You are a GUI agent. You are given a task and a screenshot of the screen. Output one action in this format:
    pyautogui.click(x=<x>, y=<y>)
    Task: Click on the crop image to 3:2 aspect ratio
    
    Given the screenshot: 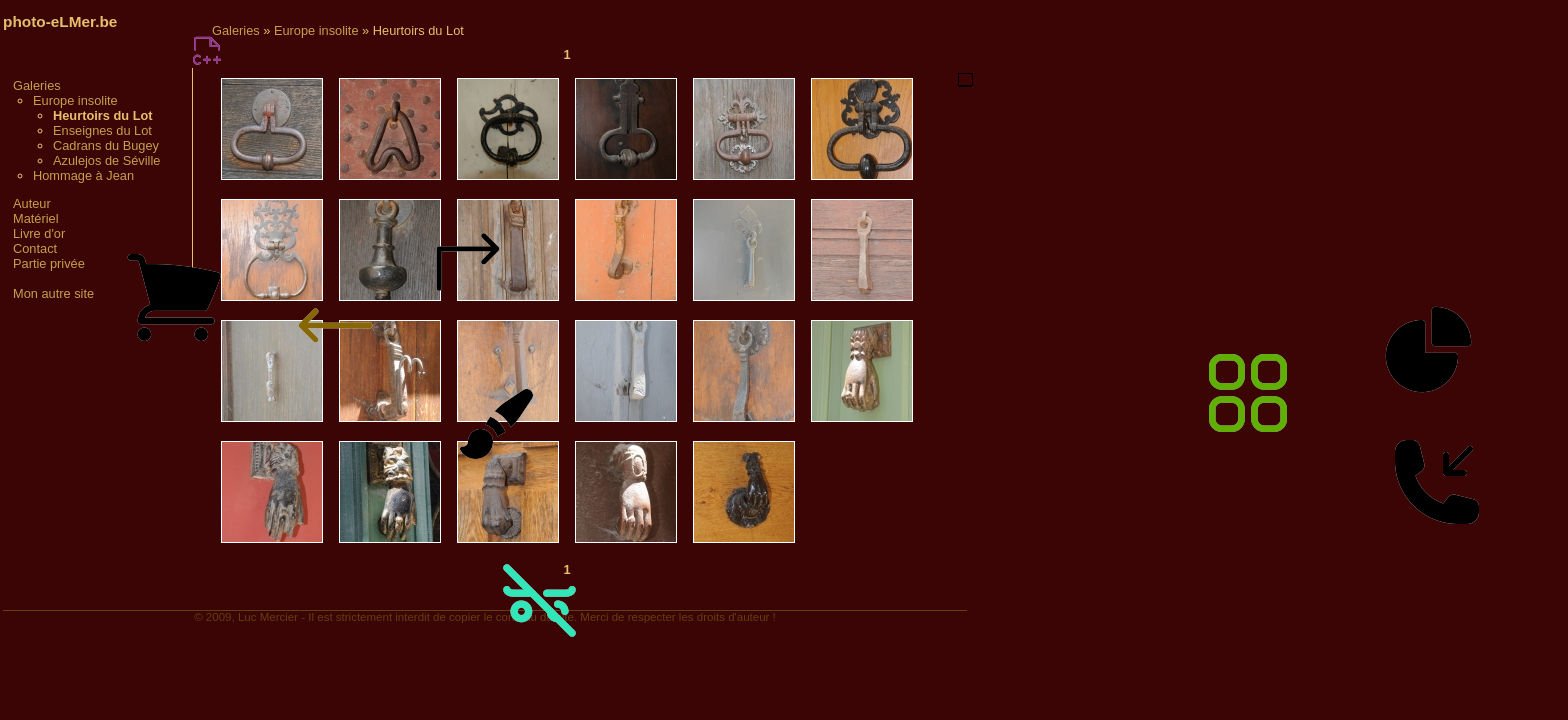 What is the action you would take?
    pyautogui.click(x=965, y=79)
    